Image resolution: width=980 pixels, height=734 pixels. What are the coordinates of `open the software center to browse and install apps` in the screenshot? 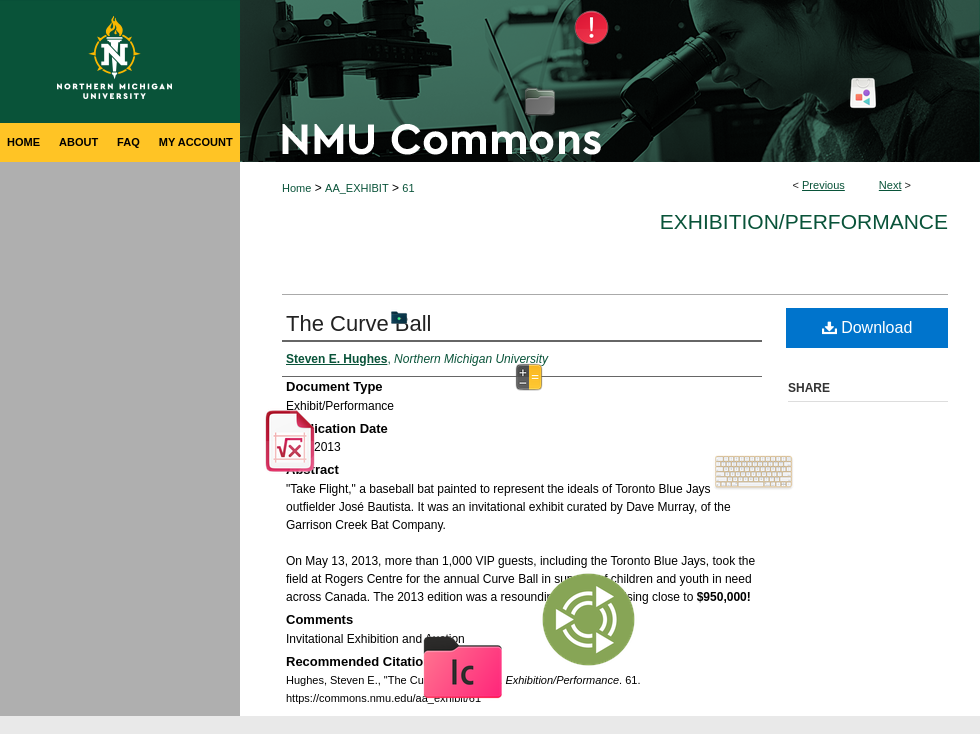 It's located at (863, 93).